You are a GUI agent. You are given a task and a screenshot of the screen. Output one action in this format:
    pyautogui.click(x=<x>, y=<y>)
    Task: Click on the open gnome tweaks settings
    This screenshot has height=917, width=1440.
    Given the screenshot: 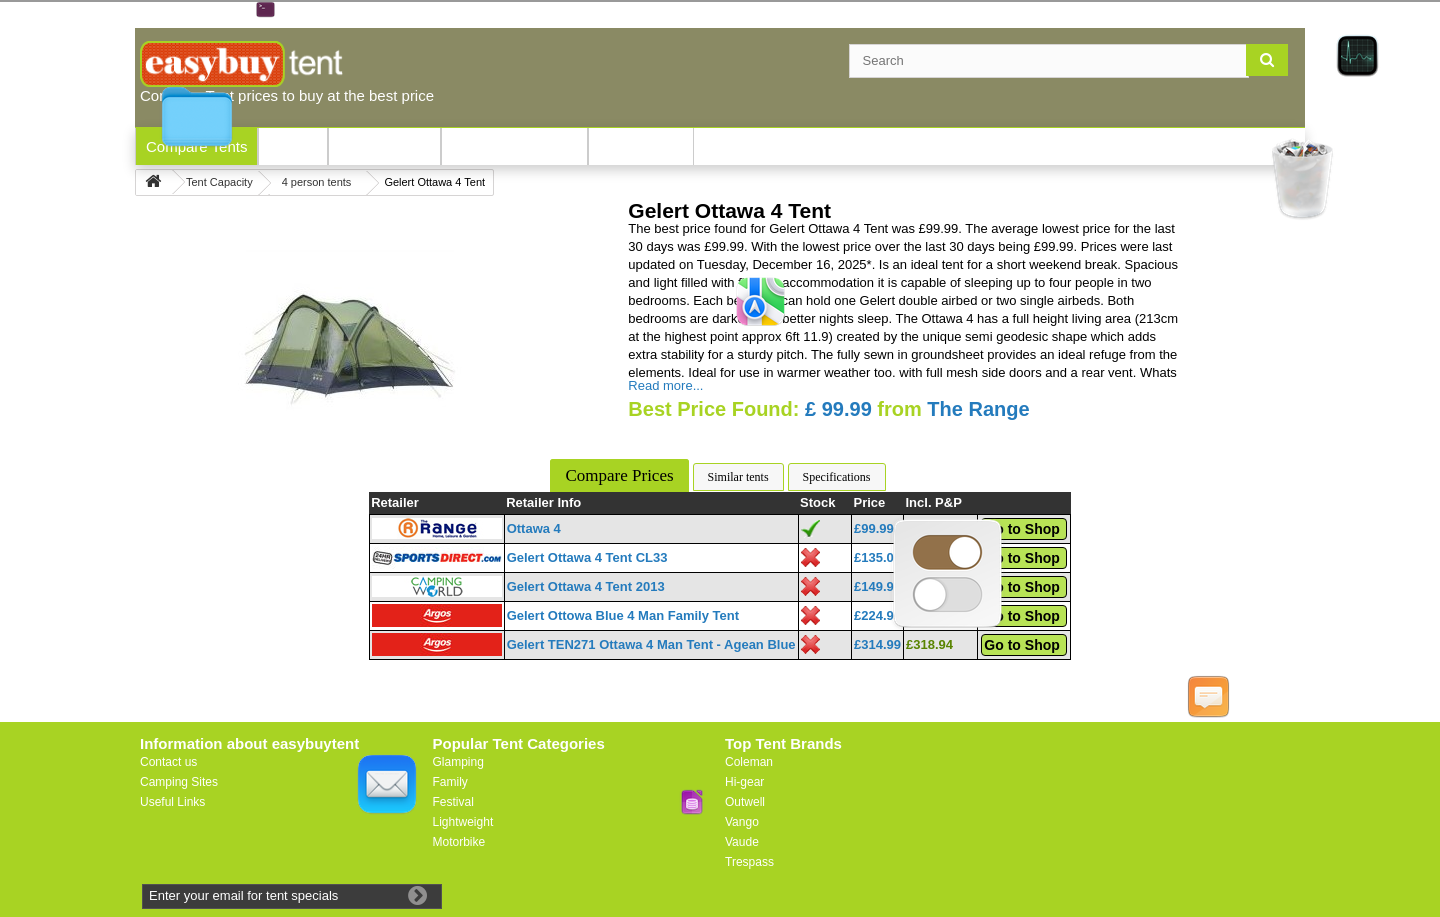 What is the action you would take?
    pyautogui.click(x=947, y=573)
    